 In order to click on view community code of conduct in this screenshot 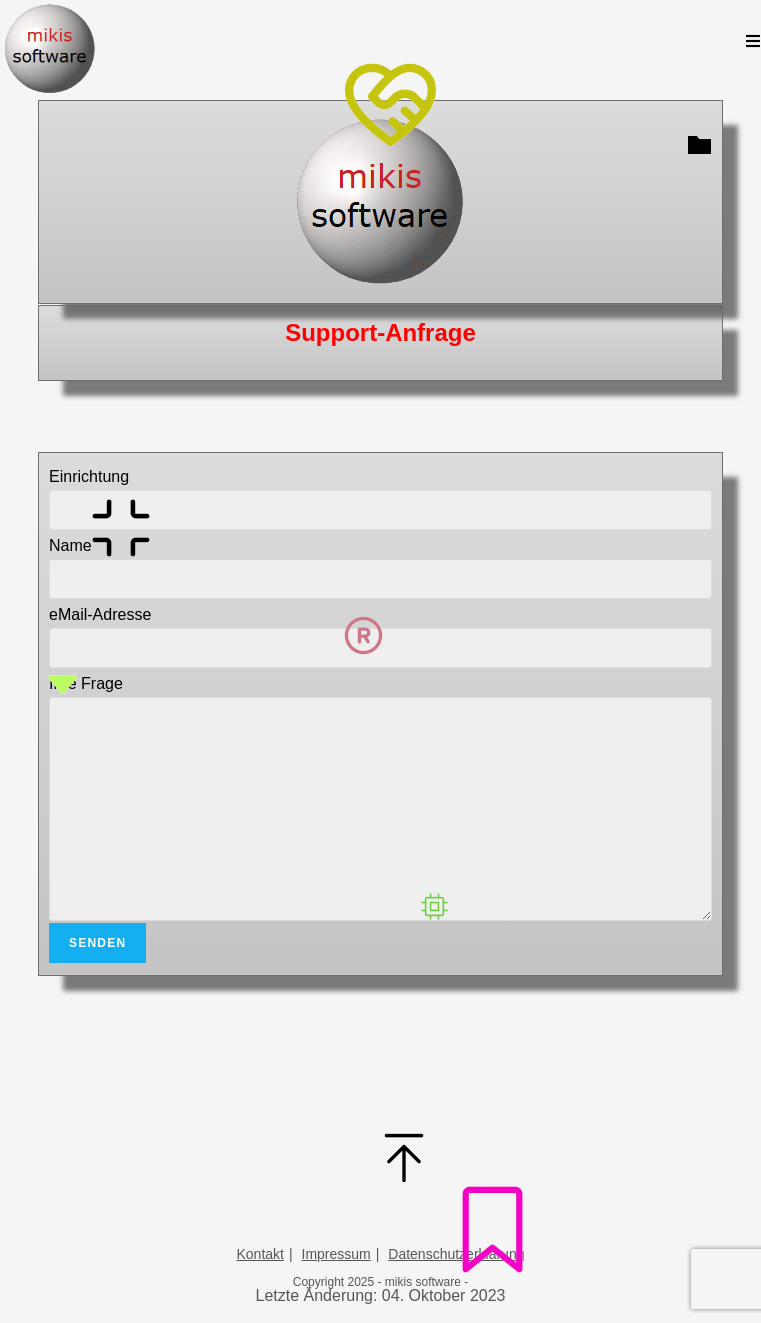, I will do `click(390, 103)`.